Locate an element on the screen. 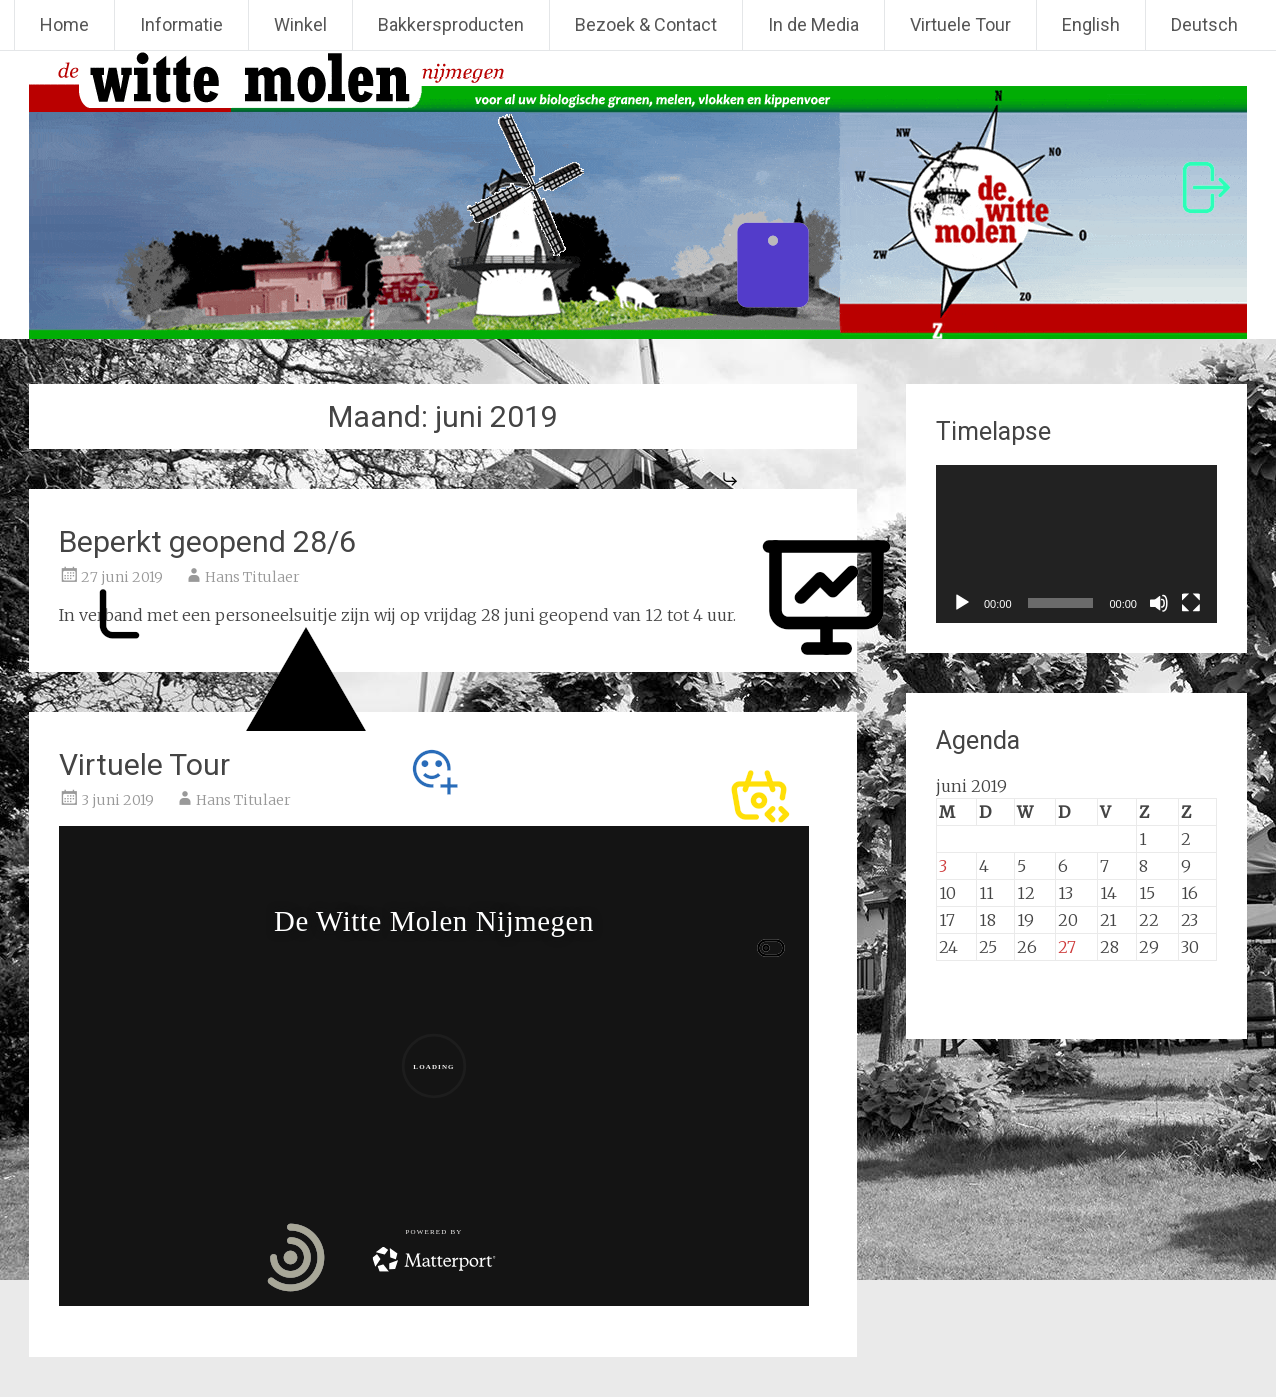 This screenshot has height=1397, width=1276. view circular chart or arc graph data is located at coordinates (290, 1257).